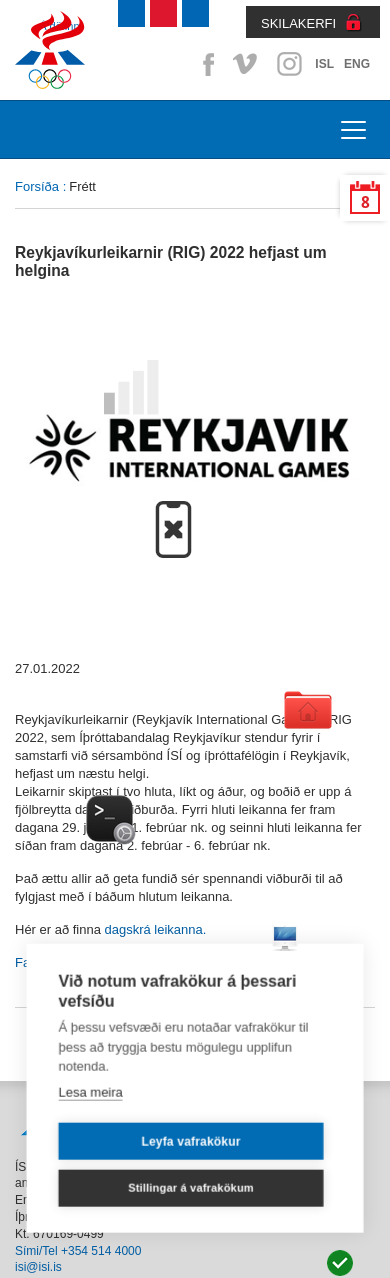 The height and width of the screenshot is (1278, 390). I want to click on open terminal preferences or settings, so click(109, 818).